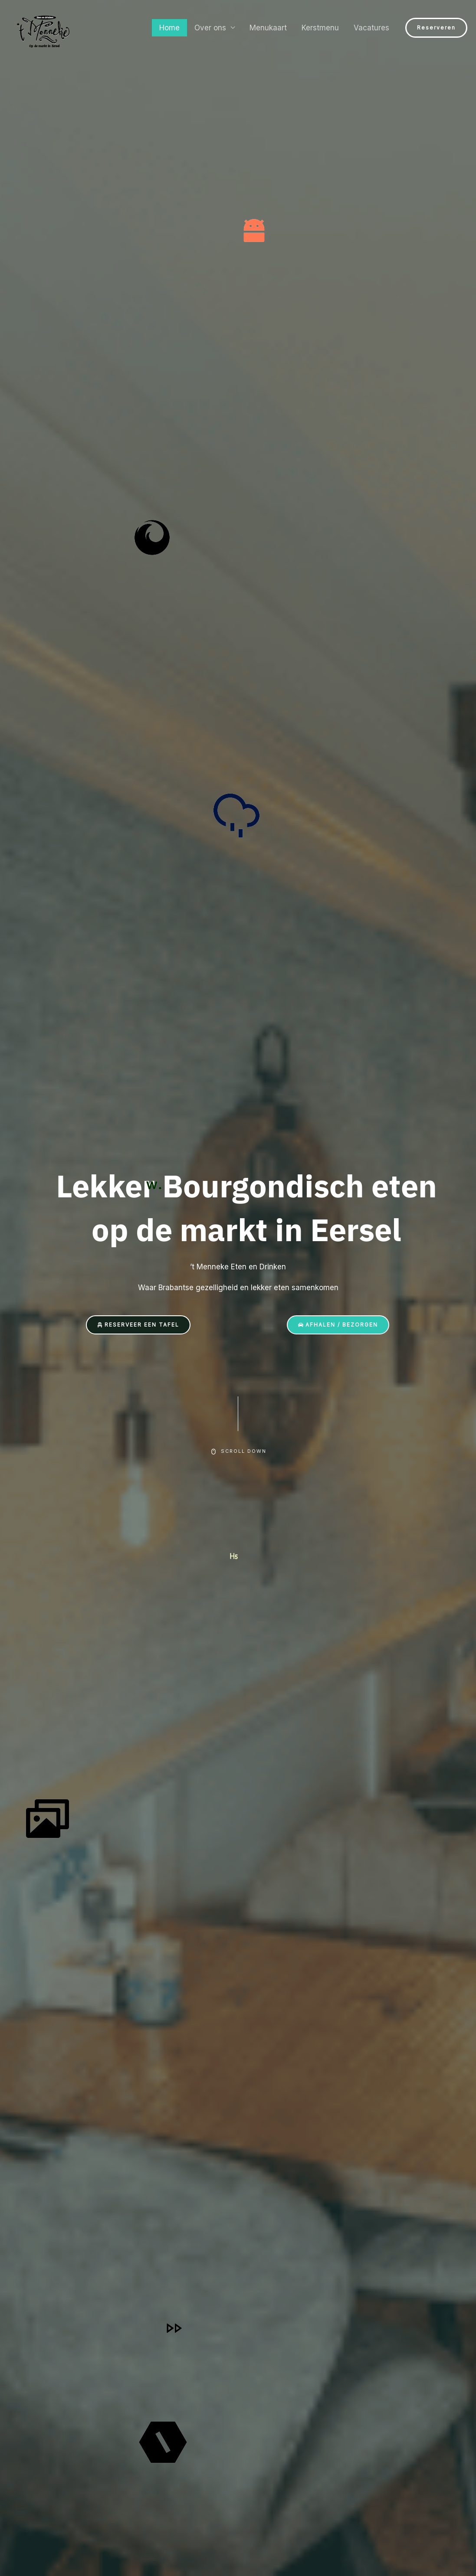 The width and height of the screenshot is (476, 2576). Describe the element at coordinates (163, 2442) in the screenshot. I see `open system settings` at that location.